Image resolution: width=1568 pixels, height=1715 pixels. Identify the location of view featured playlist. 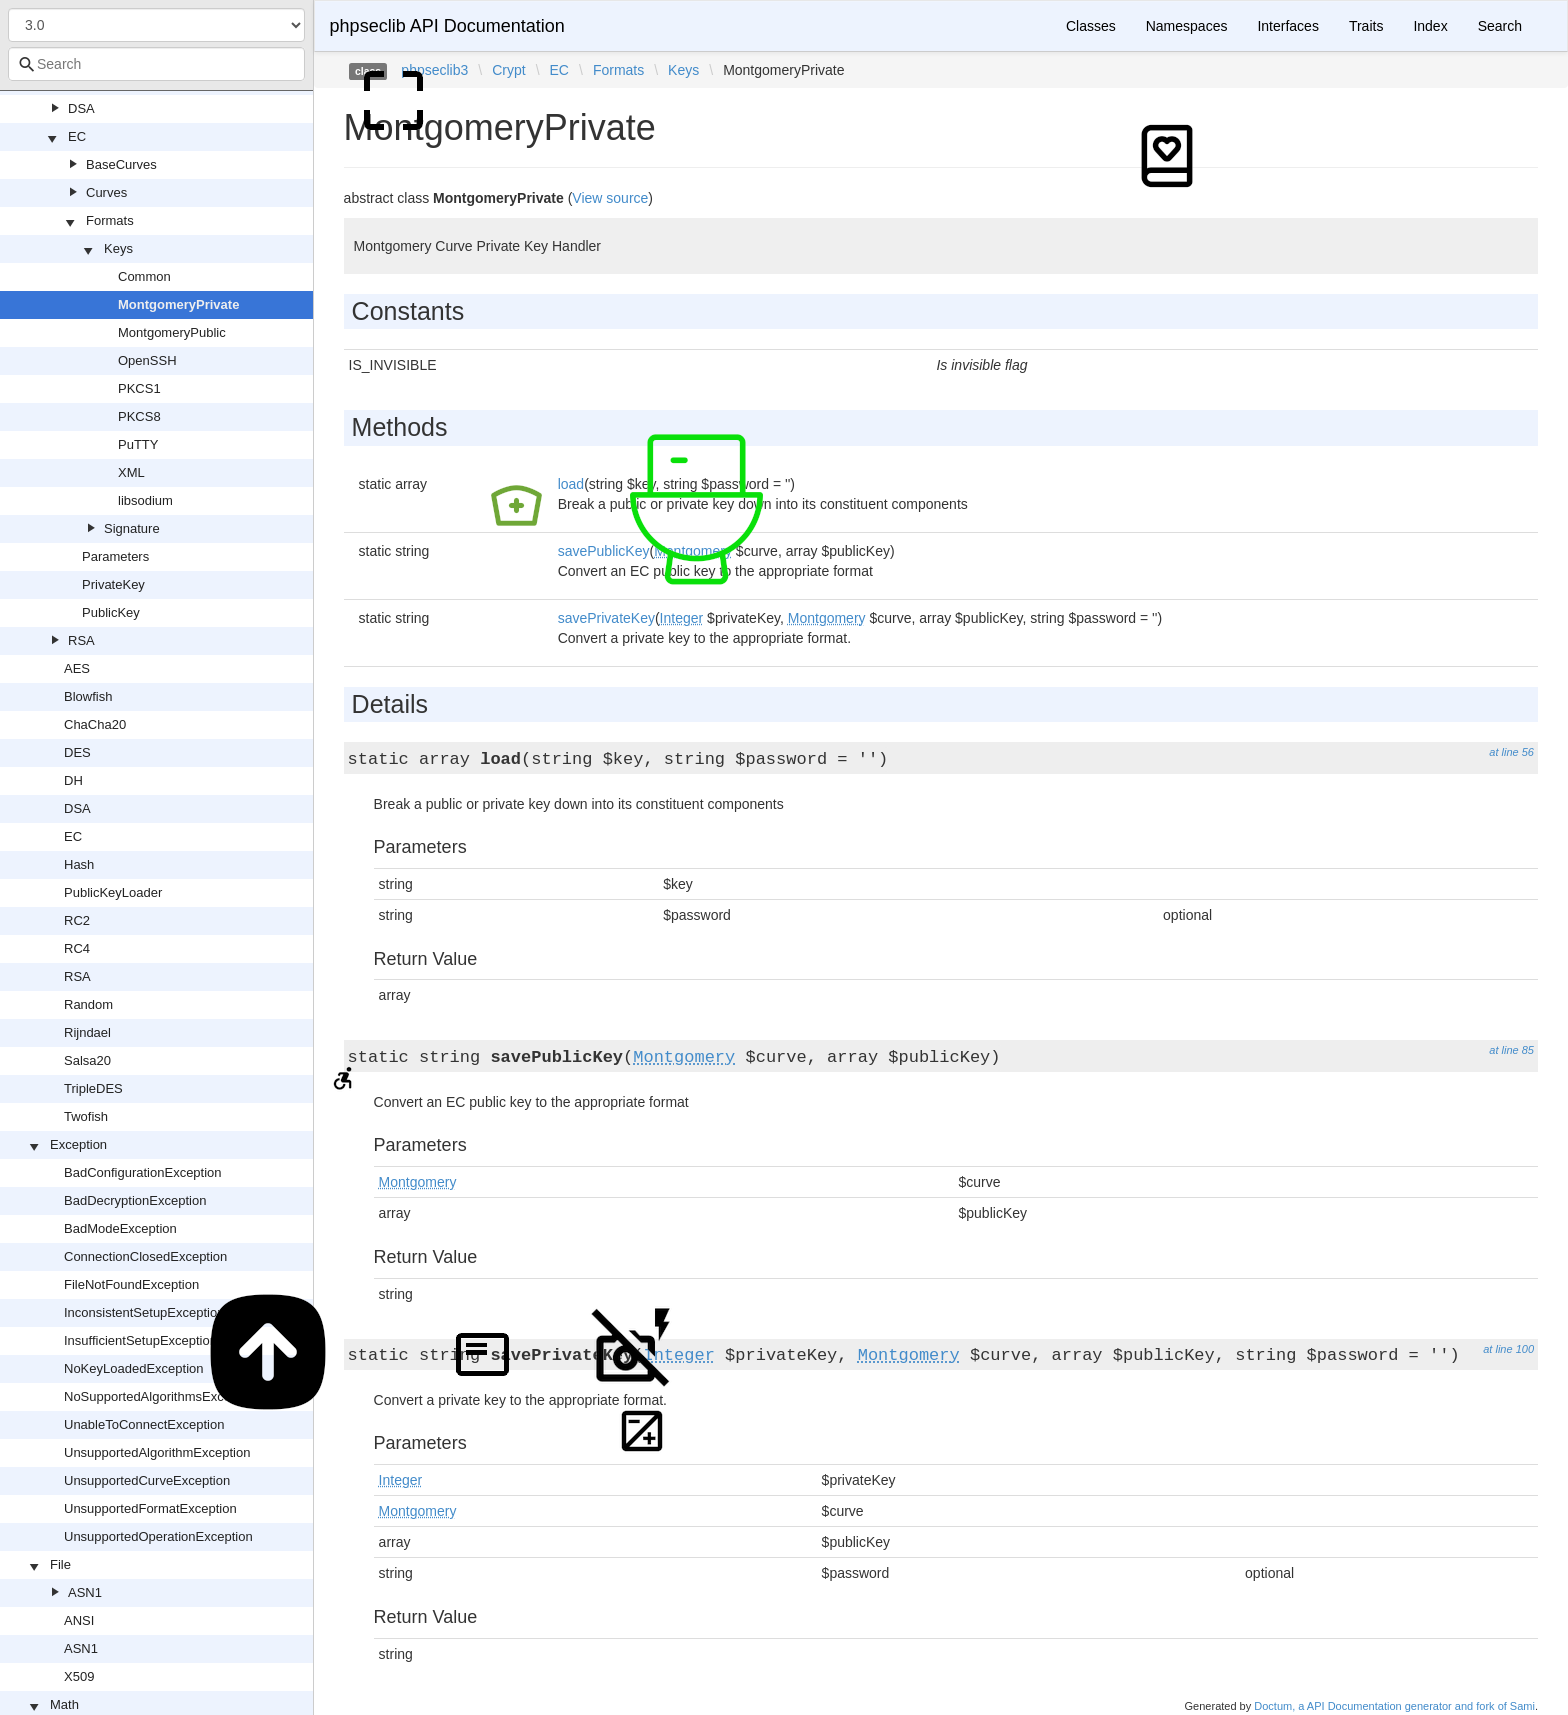
(482, 1354).